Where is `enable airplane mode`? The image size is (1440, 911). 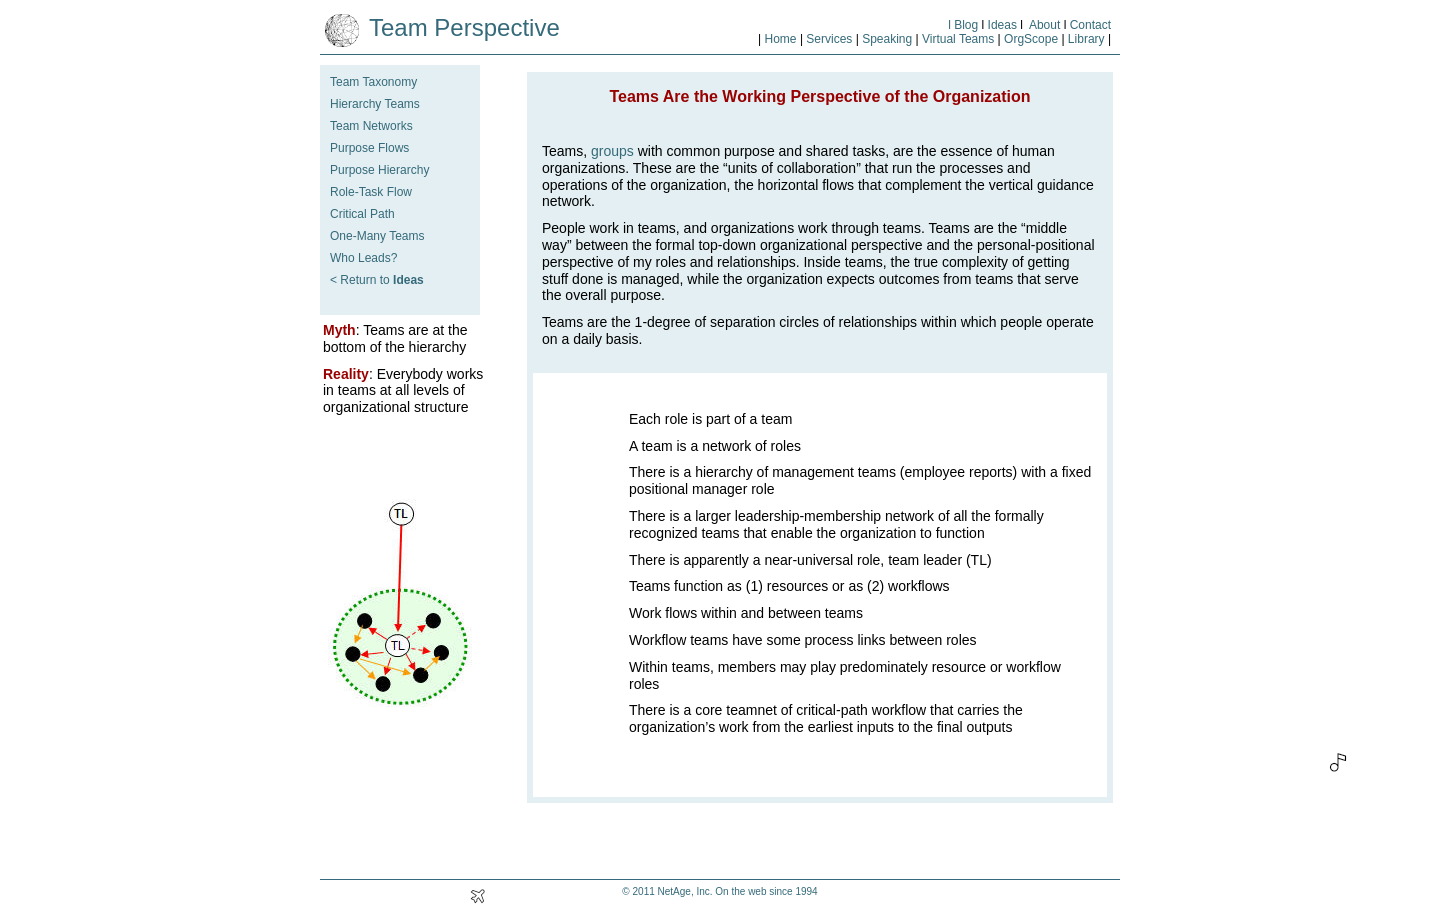
enable airplane mode is located at coordinates (478, 896).